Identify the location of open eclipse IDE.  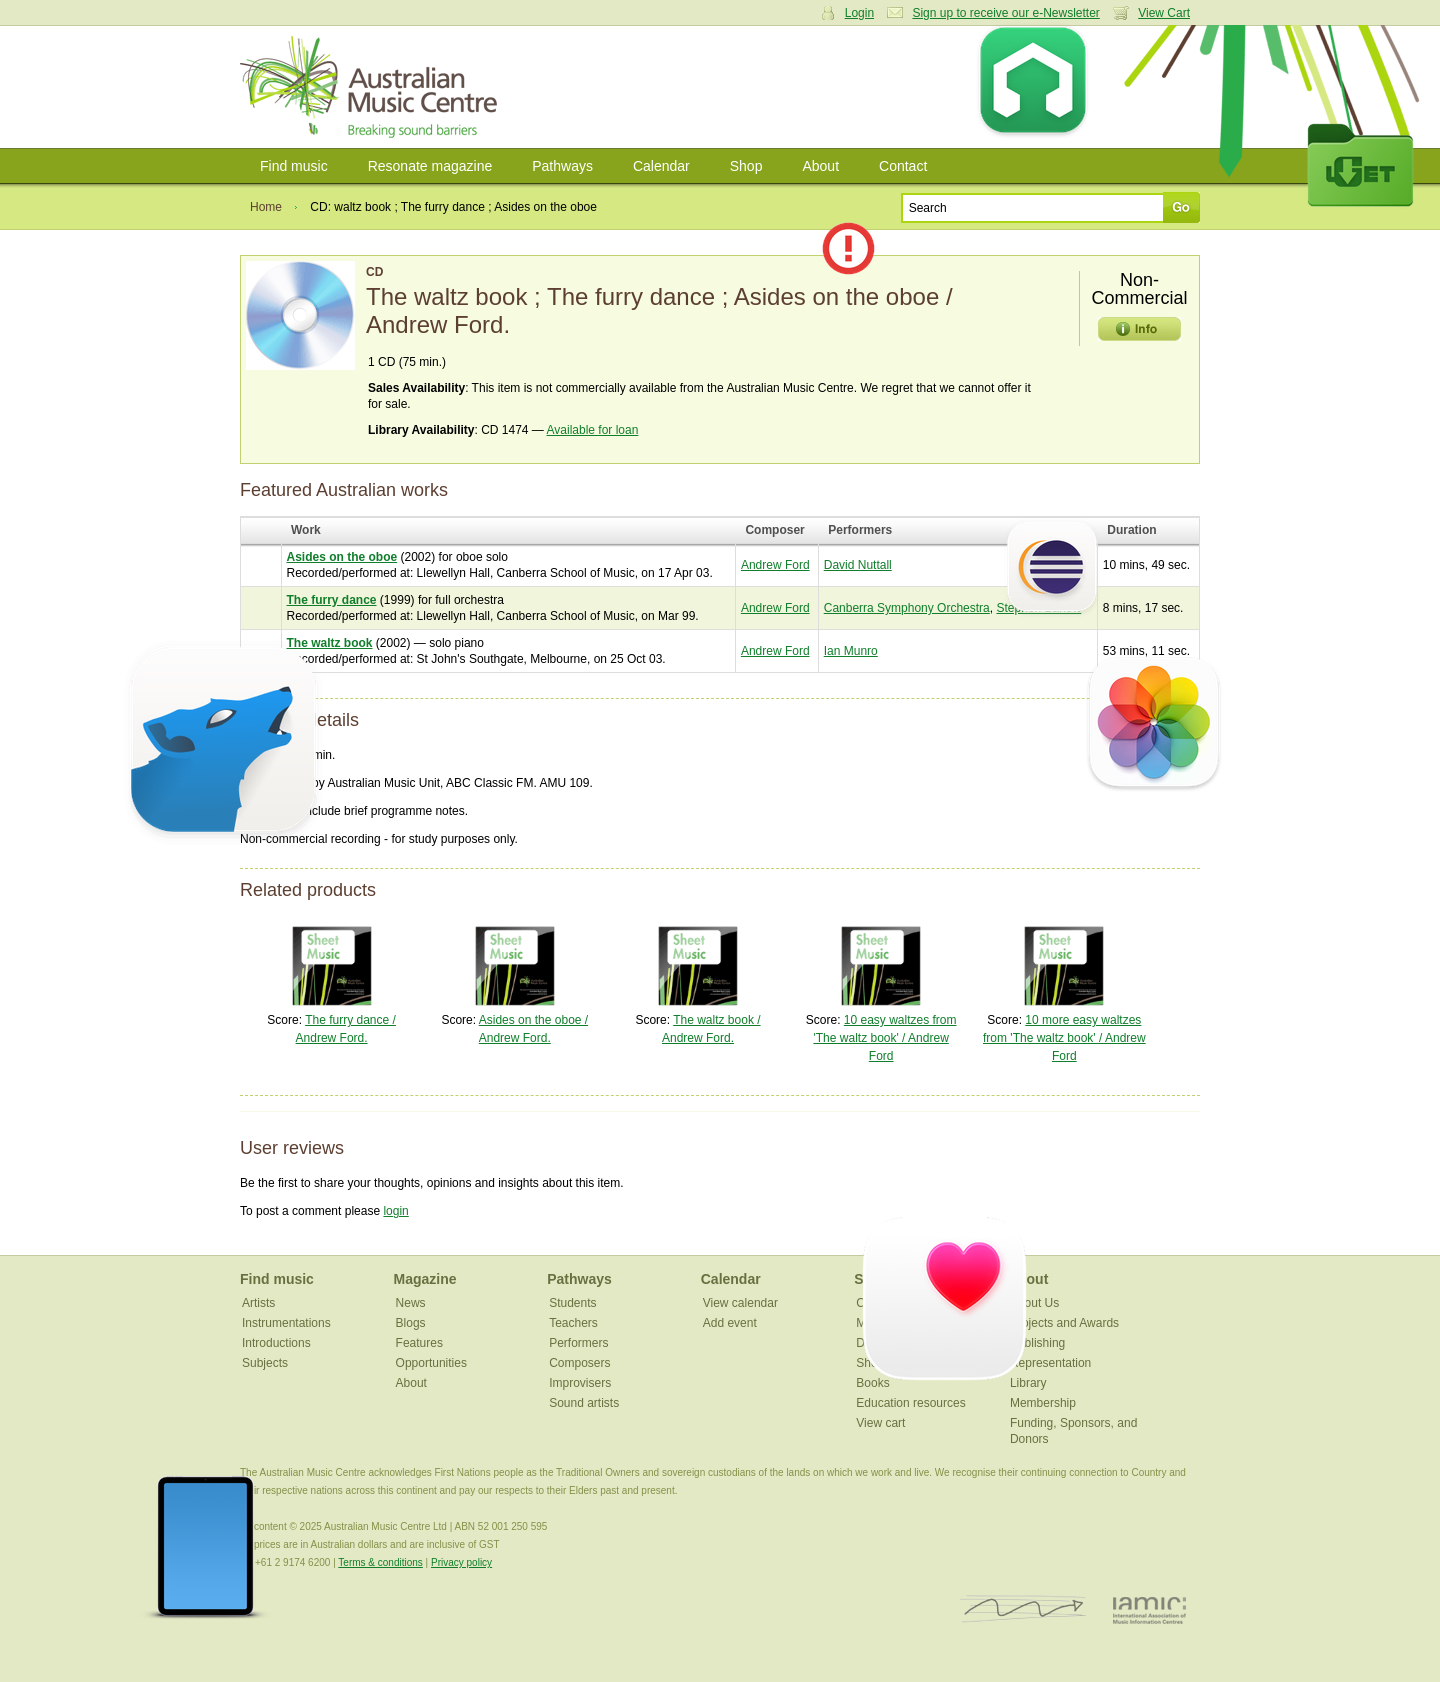
(1052, 567).